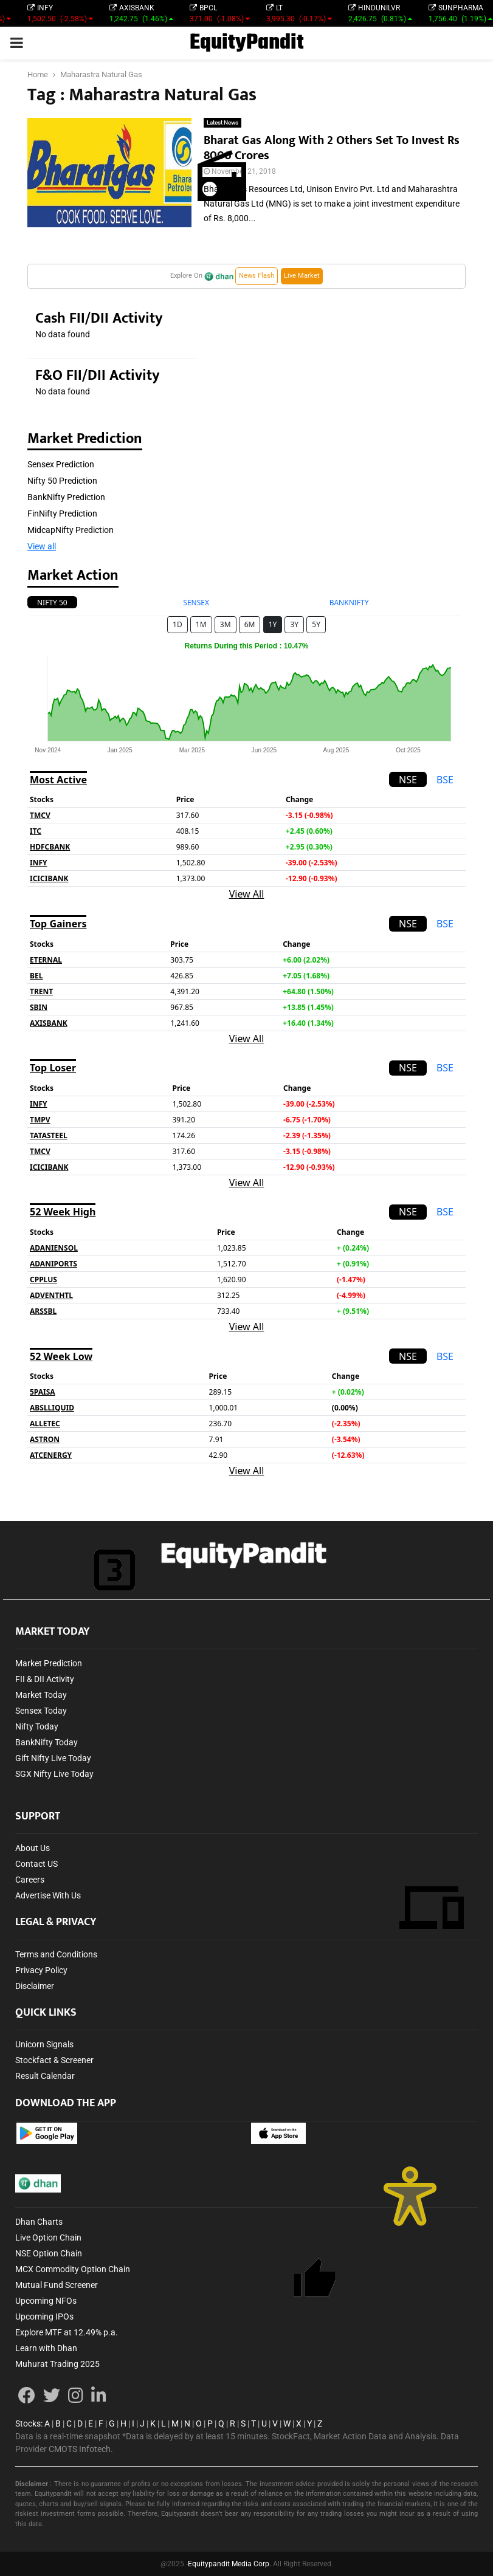 This screenshot has height=2576, width=493. I want to click on open radio or audio streaming, so click(222, 177).